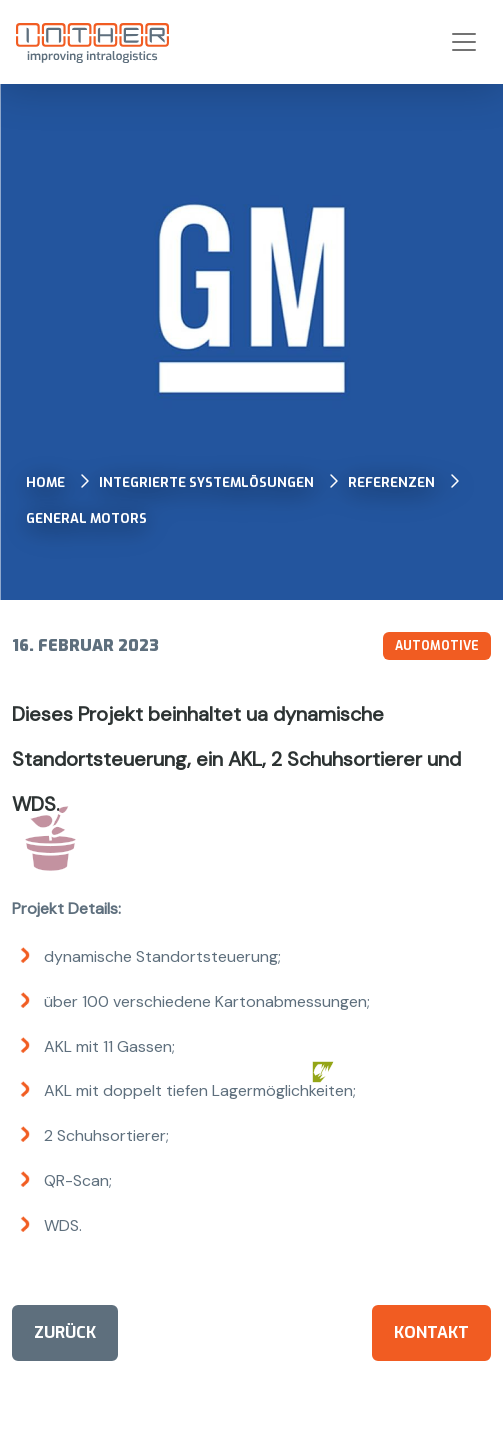 Image resolution: width=503 pixels, height=1441 pixels. I want to click on select ent or tree creature character, so click(323, 1072).